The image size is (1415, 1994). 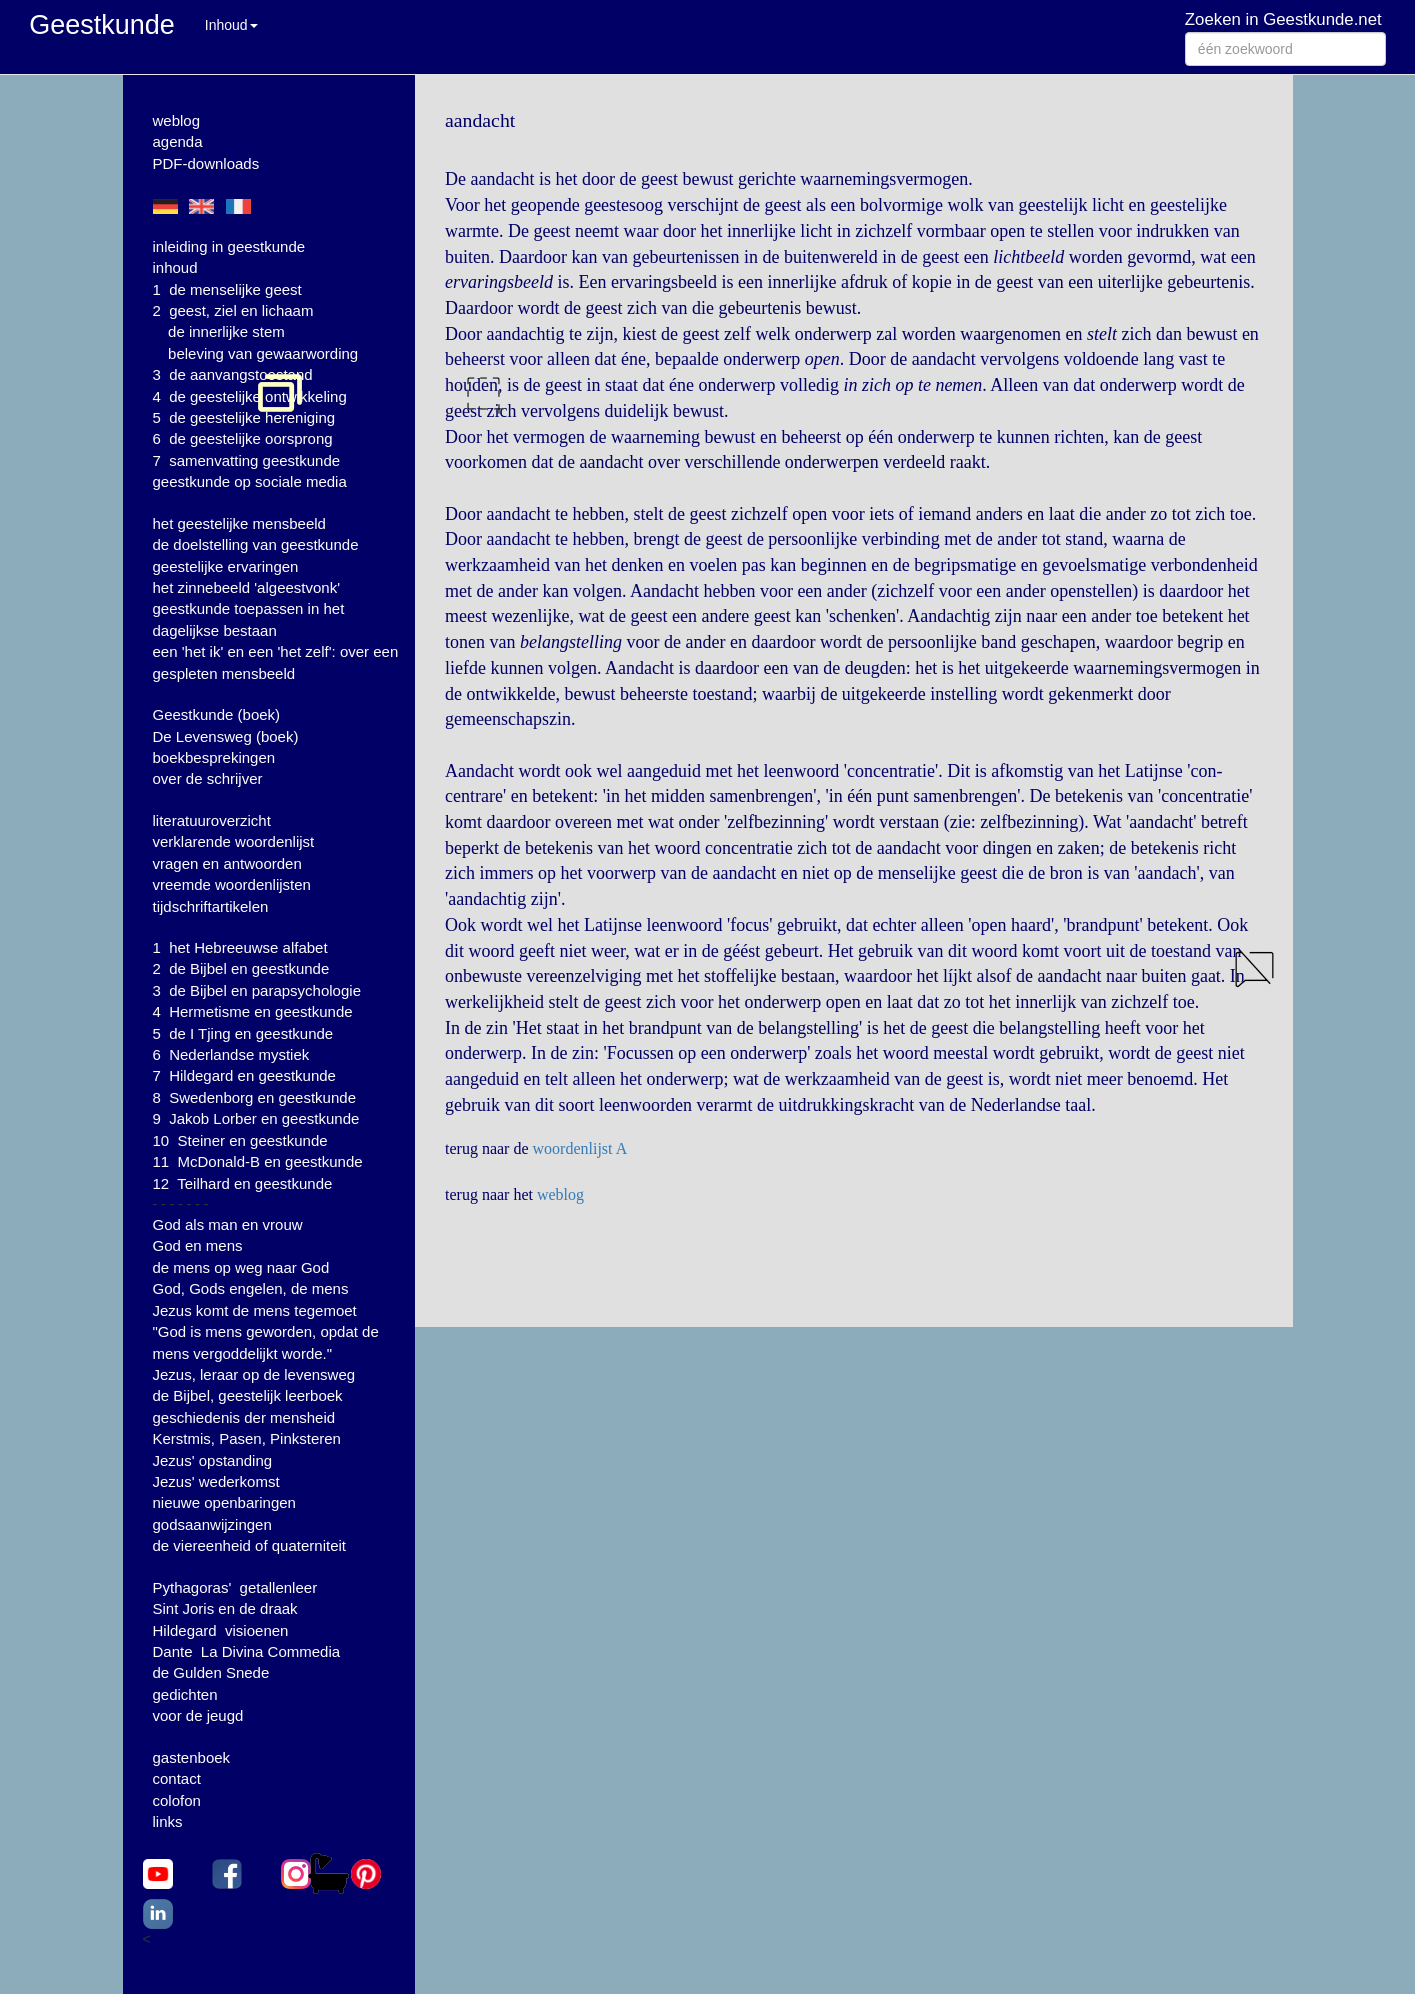 I want to click on mute or disable chat notifications, so click(x=1254, y=966).